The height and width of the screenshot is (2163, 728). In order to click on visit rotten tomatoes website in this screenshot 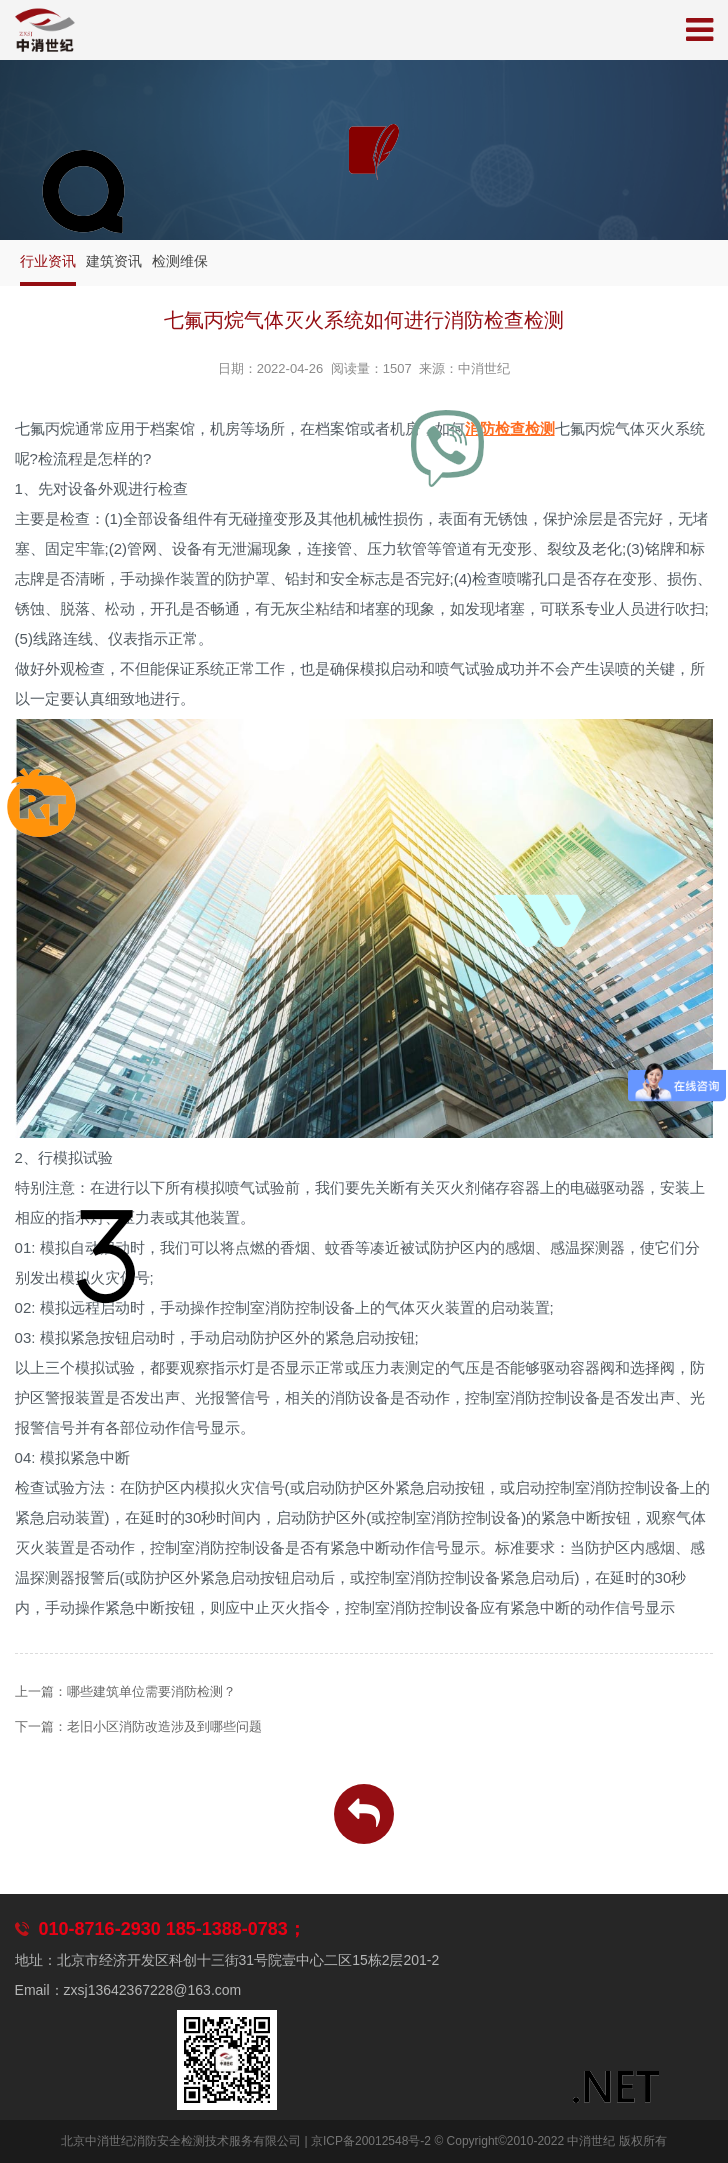, I will do `click(41, 802)`.